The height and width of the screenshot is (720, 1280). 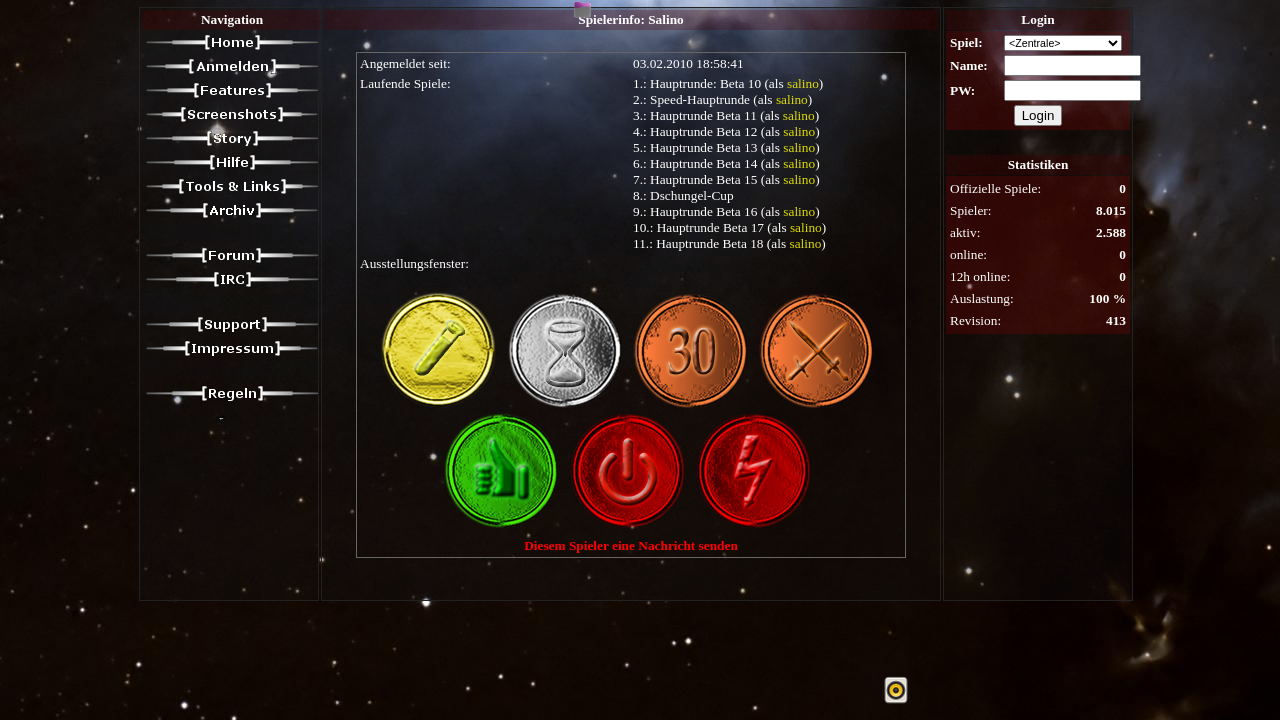 What do you see at coordinates (896, 690) in the screenshot?
I see `access sound and audio settings` at bounding box center [896, 690].